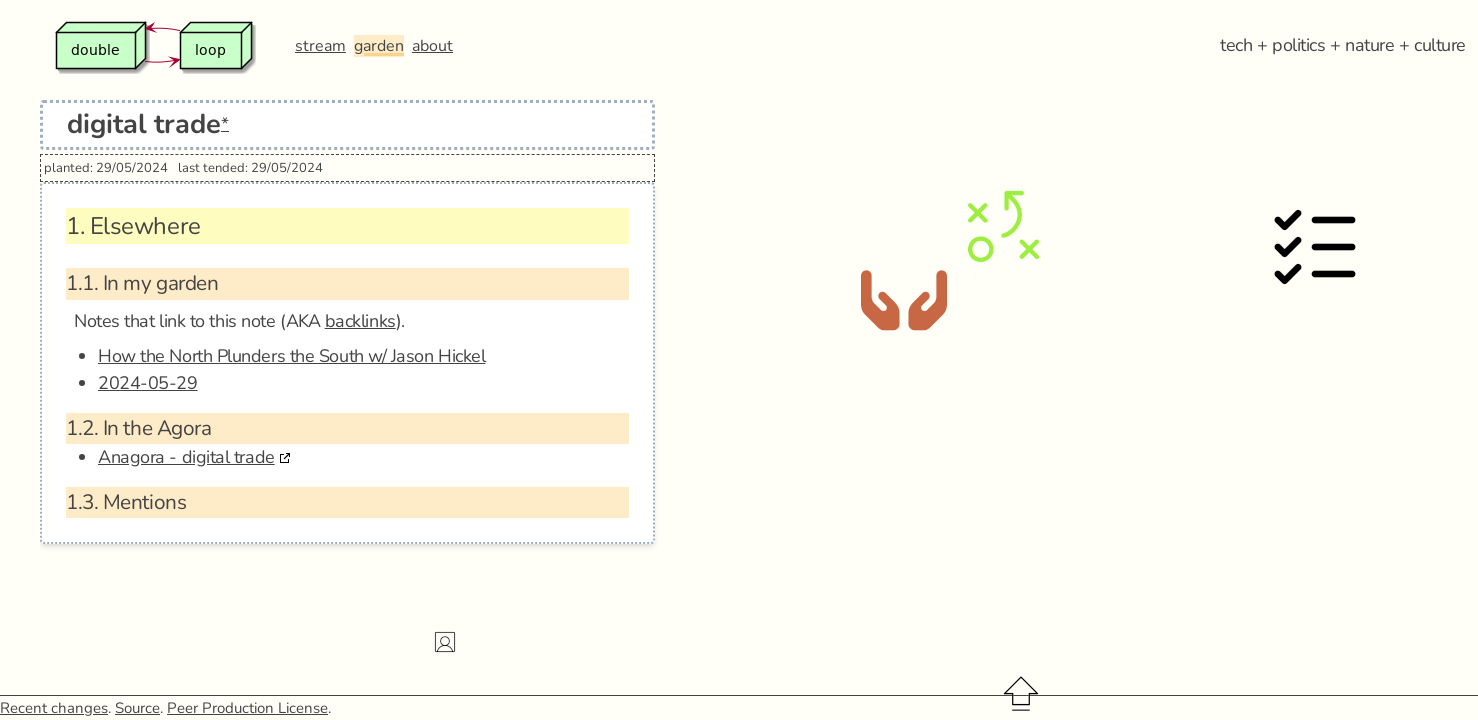 Image resolution: width=1478 pixels, height=720 pixels. Describe the element at coordinates (1000, 226) in the screenshot. I see `view game plan or strategy` at that location.